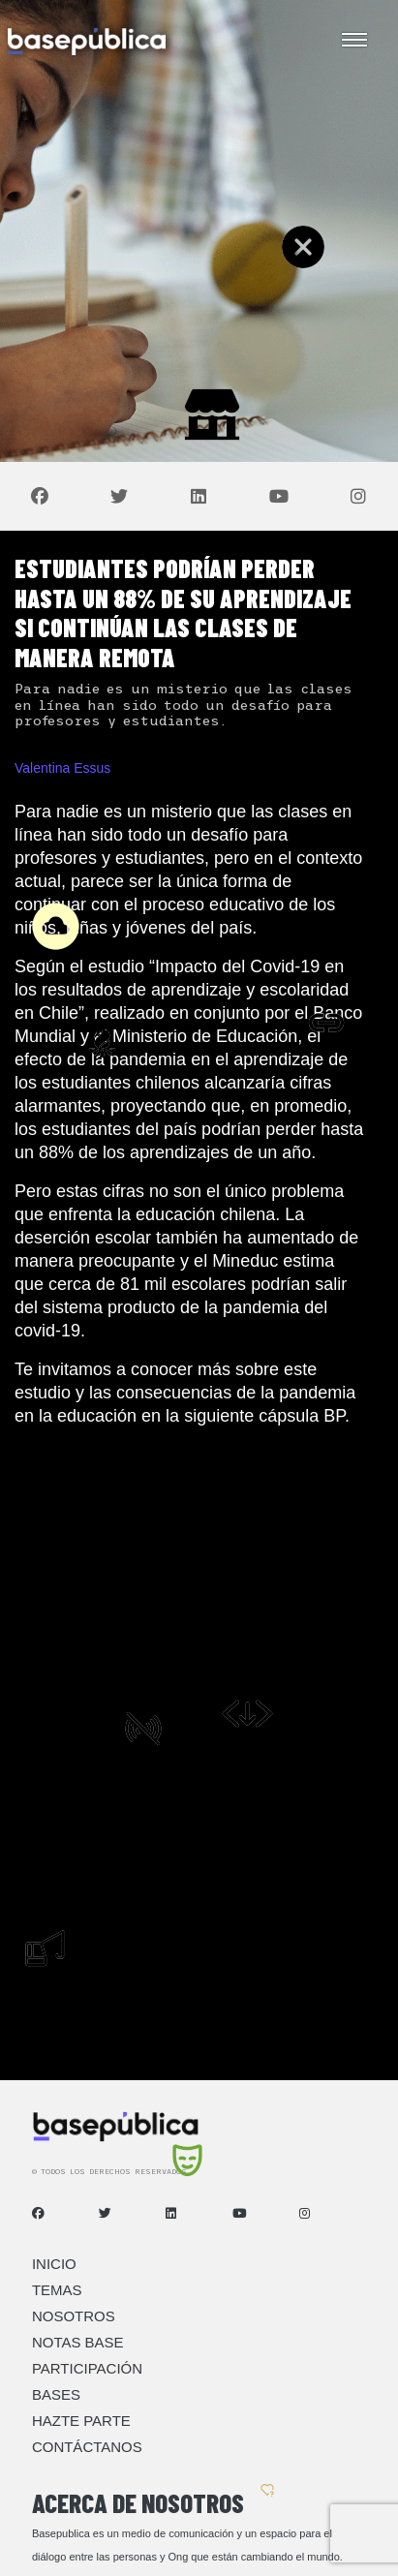  What do you see at coordinates (187, 2159) in the screenshot?
I see `access theater or entertainment content` at bounding box center [187, 2159].